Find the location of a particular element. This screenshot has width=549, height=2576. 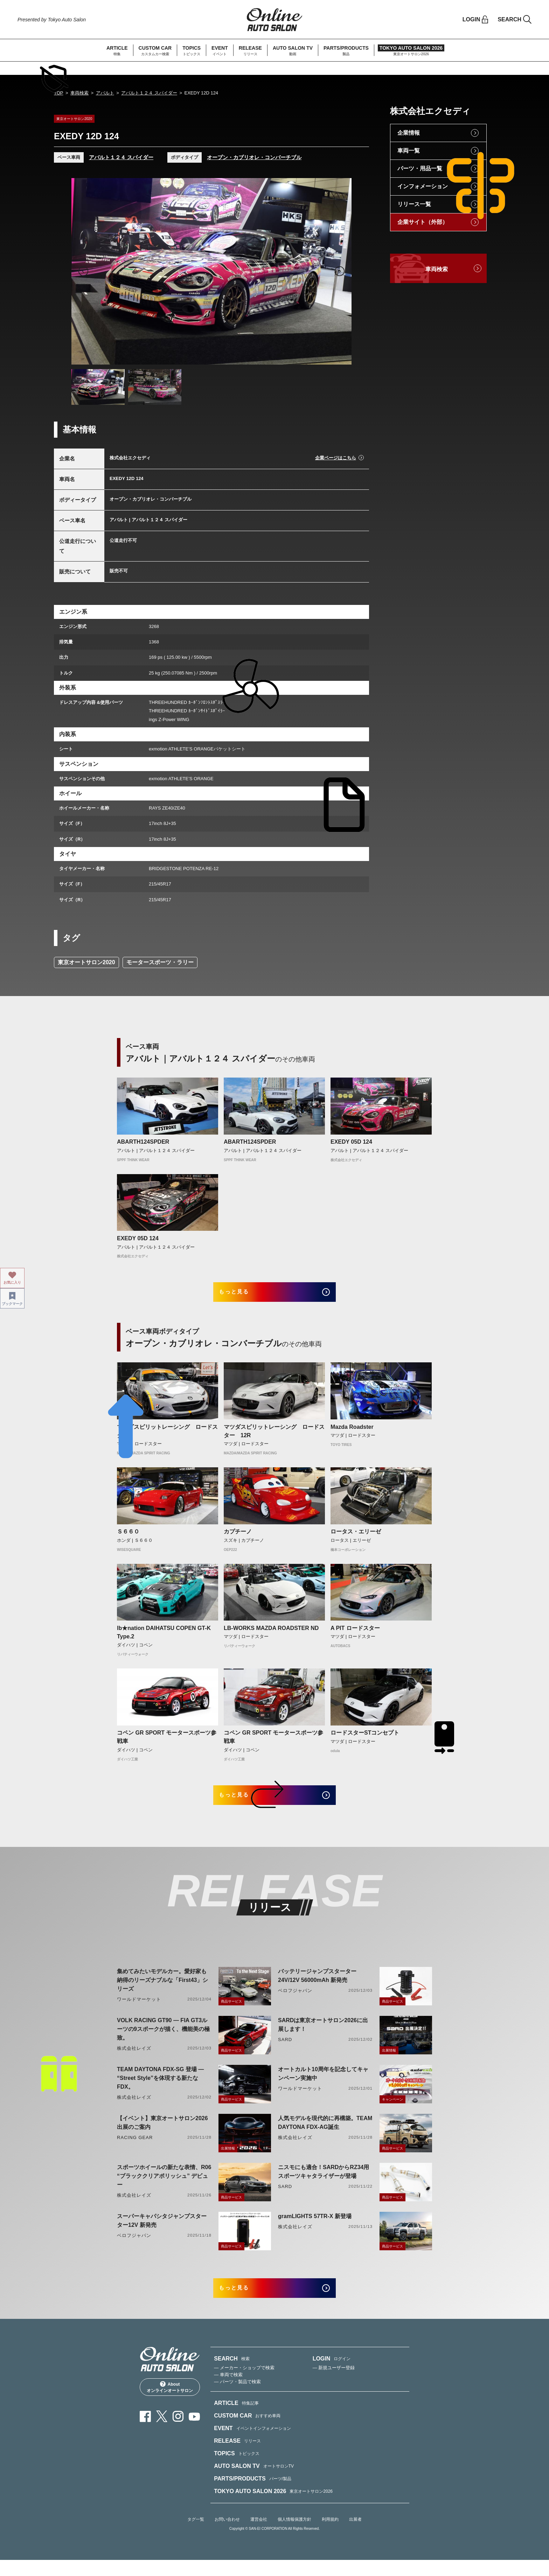

switch to rear camera is located at coordinates (444, 1738).